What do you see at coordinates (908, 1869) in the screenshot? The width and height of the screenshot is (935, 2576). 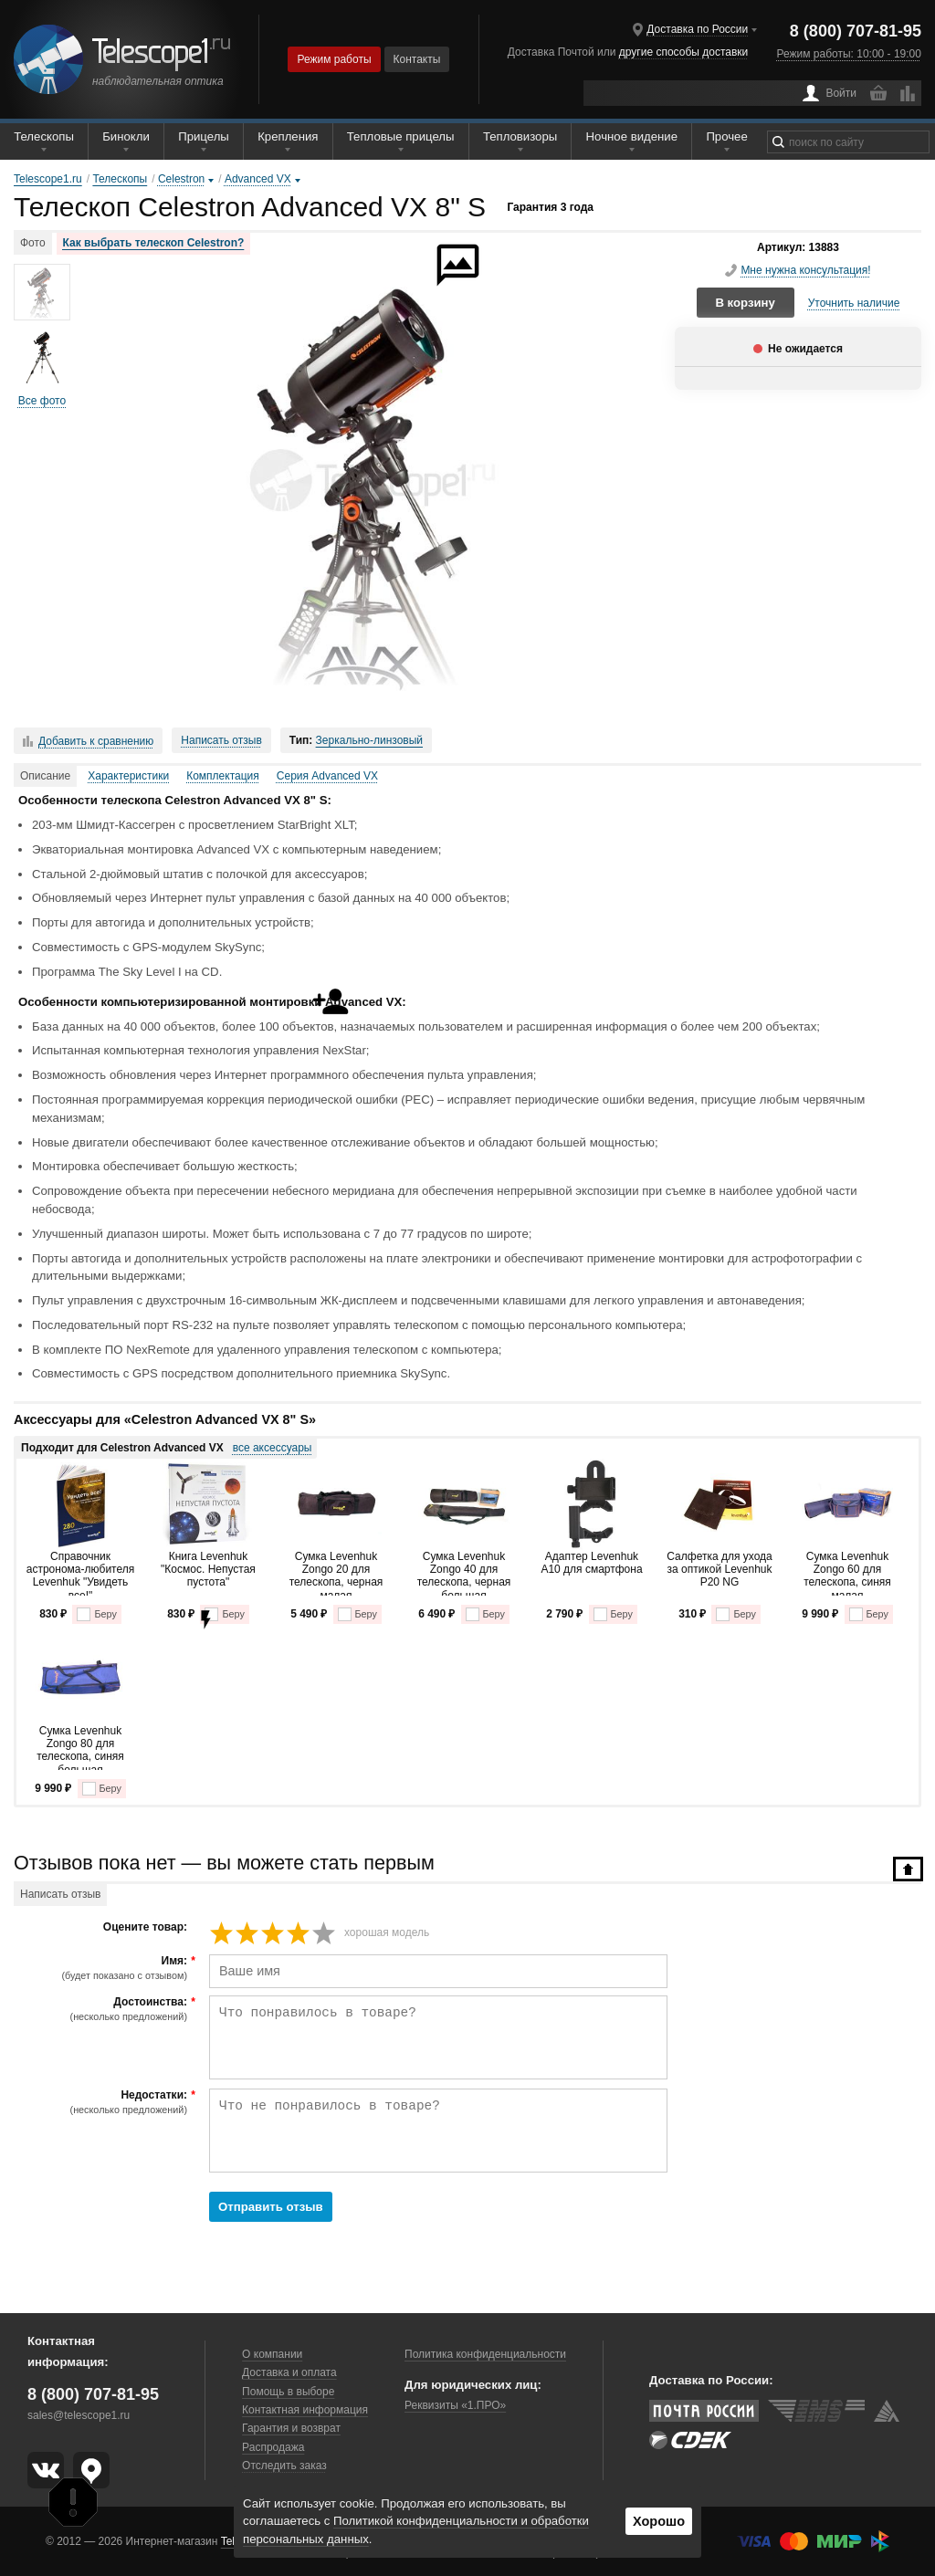 I see `present to all or share screen` at bounding box center [908, 1869].